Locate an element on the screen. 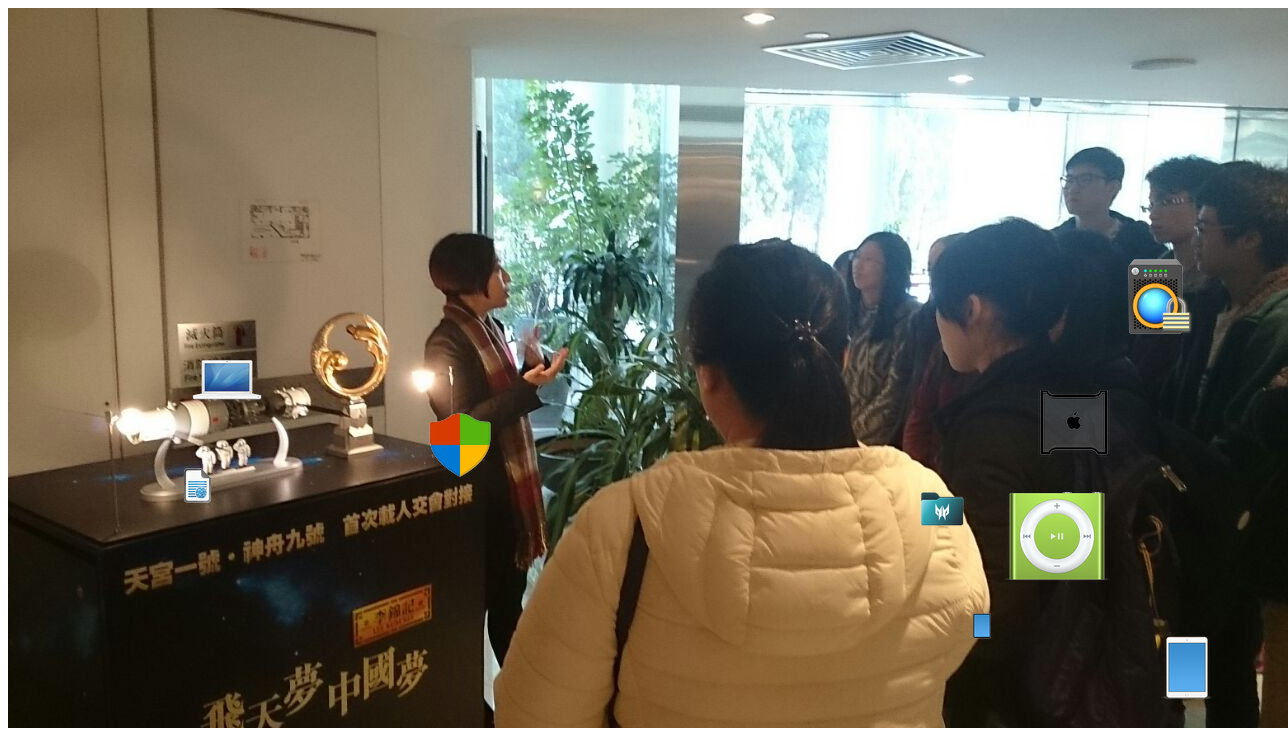  indicates a locked non-RAID drive or volume is located at coordinates (1155, 296).